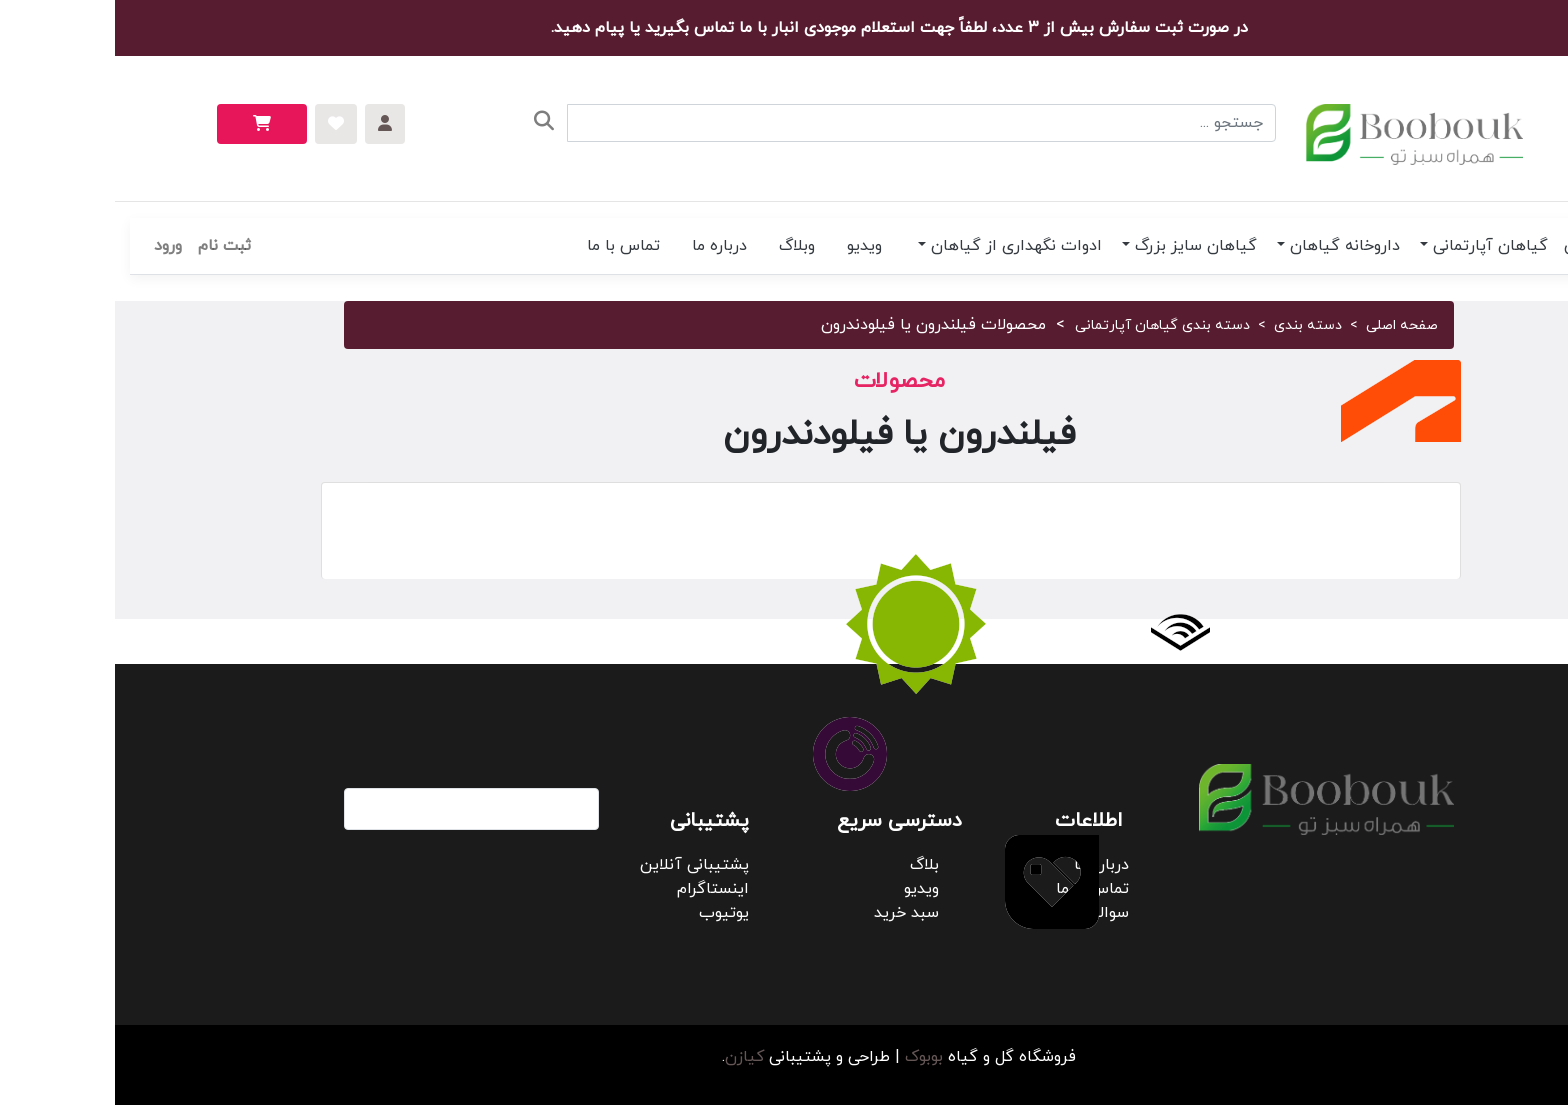 The height and width of the screenshot is (1105, 1568). What do you see at coordinates (850, 754) in the screenshot?
I see `open the Player FM podcast app` at bounding box center [850, 754].